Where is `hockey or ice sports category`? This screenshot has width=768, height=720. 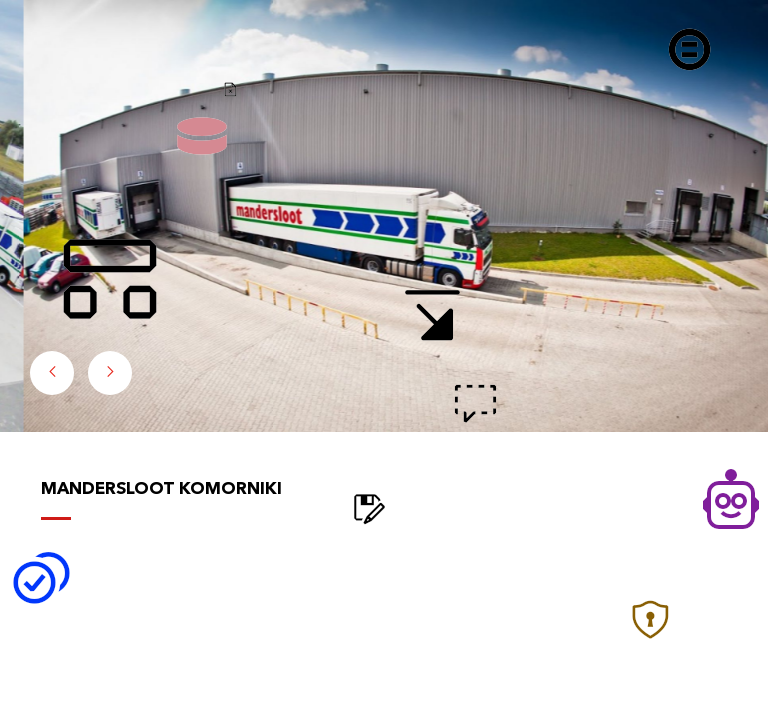 hockey or ice sports category is located at coordinates (202, 136).